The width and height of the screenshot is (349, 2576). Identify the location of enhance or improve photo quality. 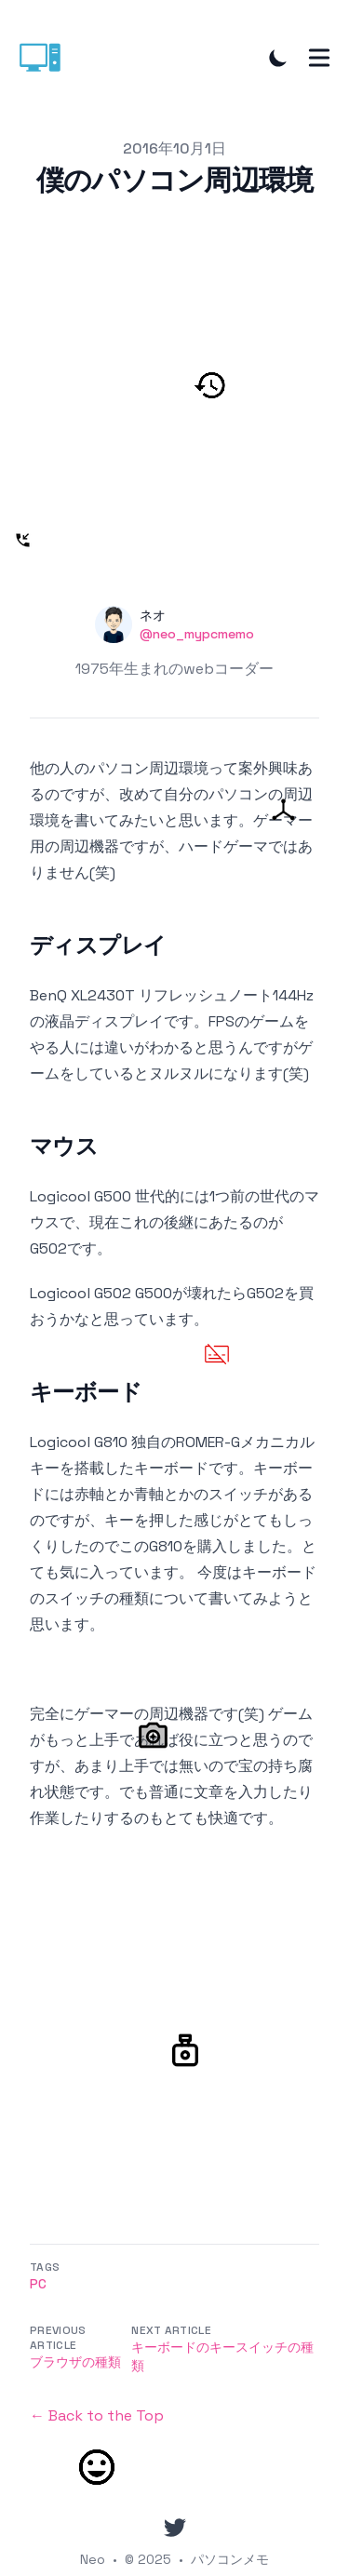
(153, 1735).